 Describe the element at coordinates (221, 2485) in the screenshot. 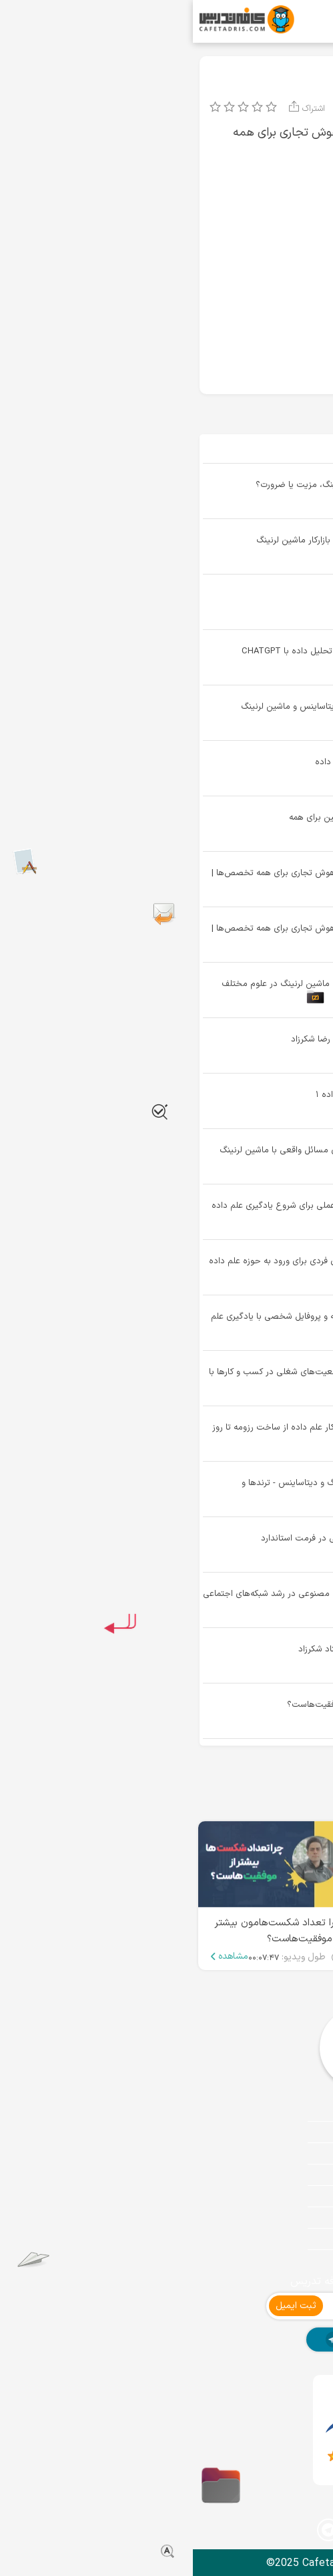

I see `view contents of an open folder` at that location.